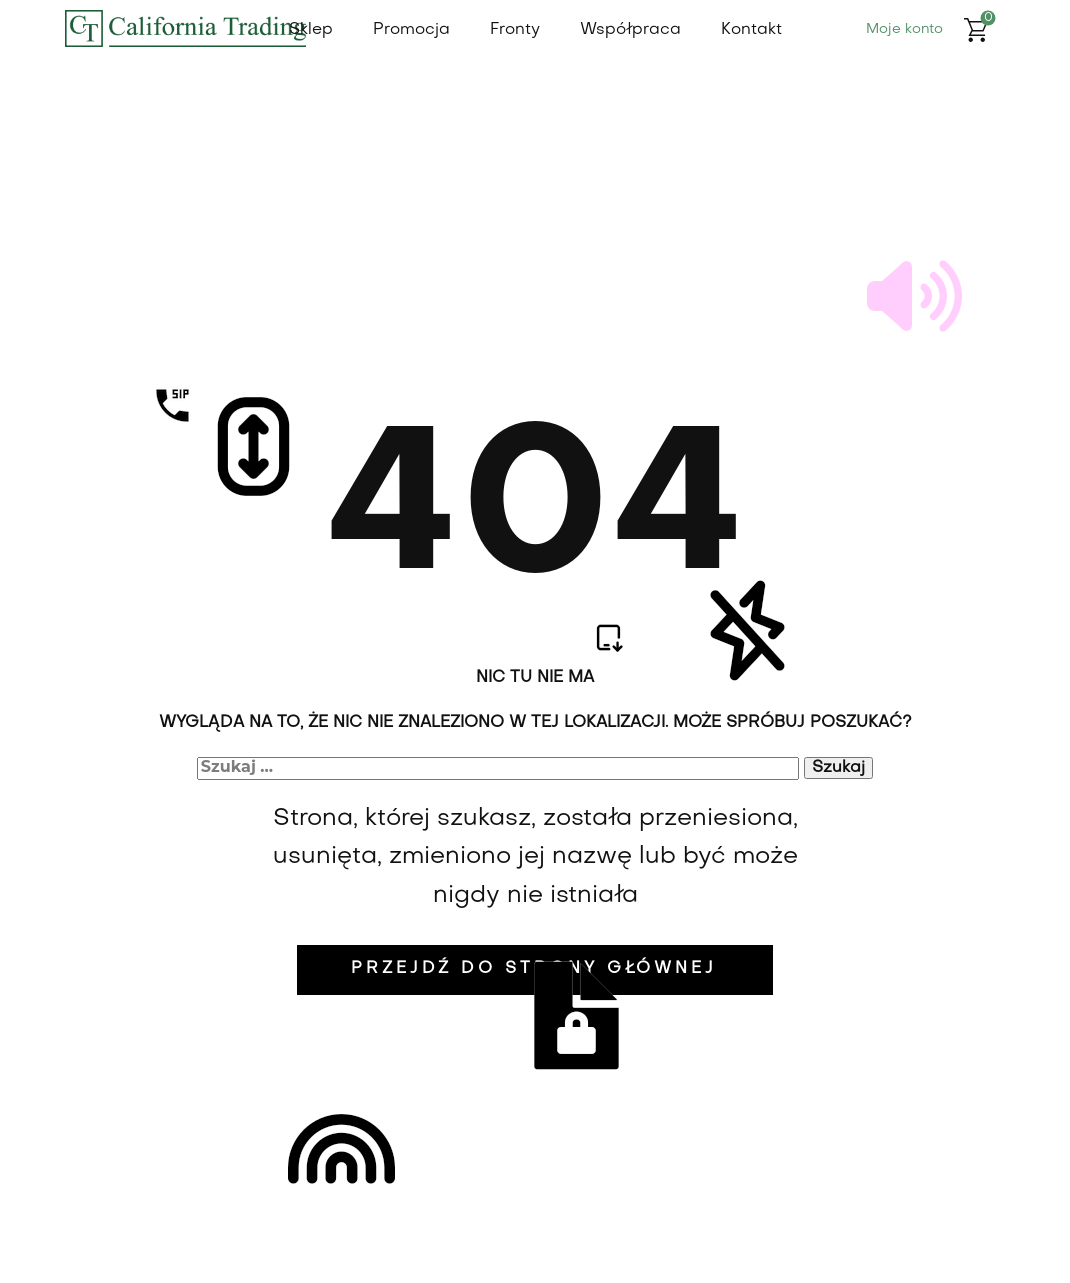  What do you see at coordinates (608, 637) in the screenshot?
I see `download content to iPad` at bounding box center [608, 637].